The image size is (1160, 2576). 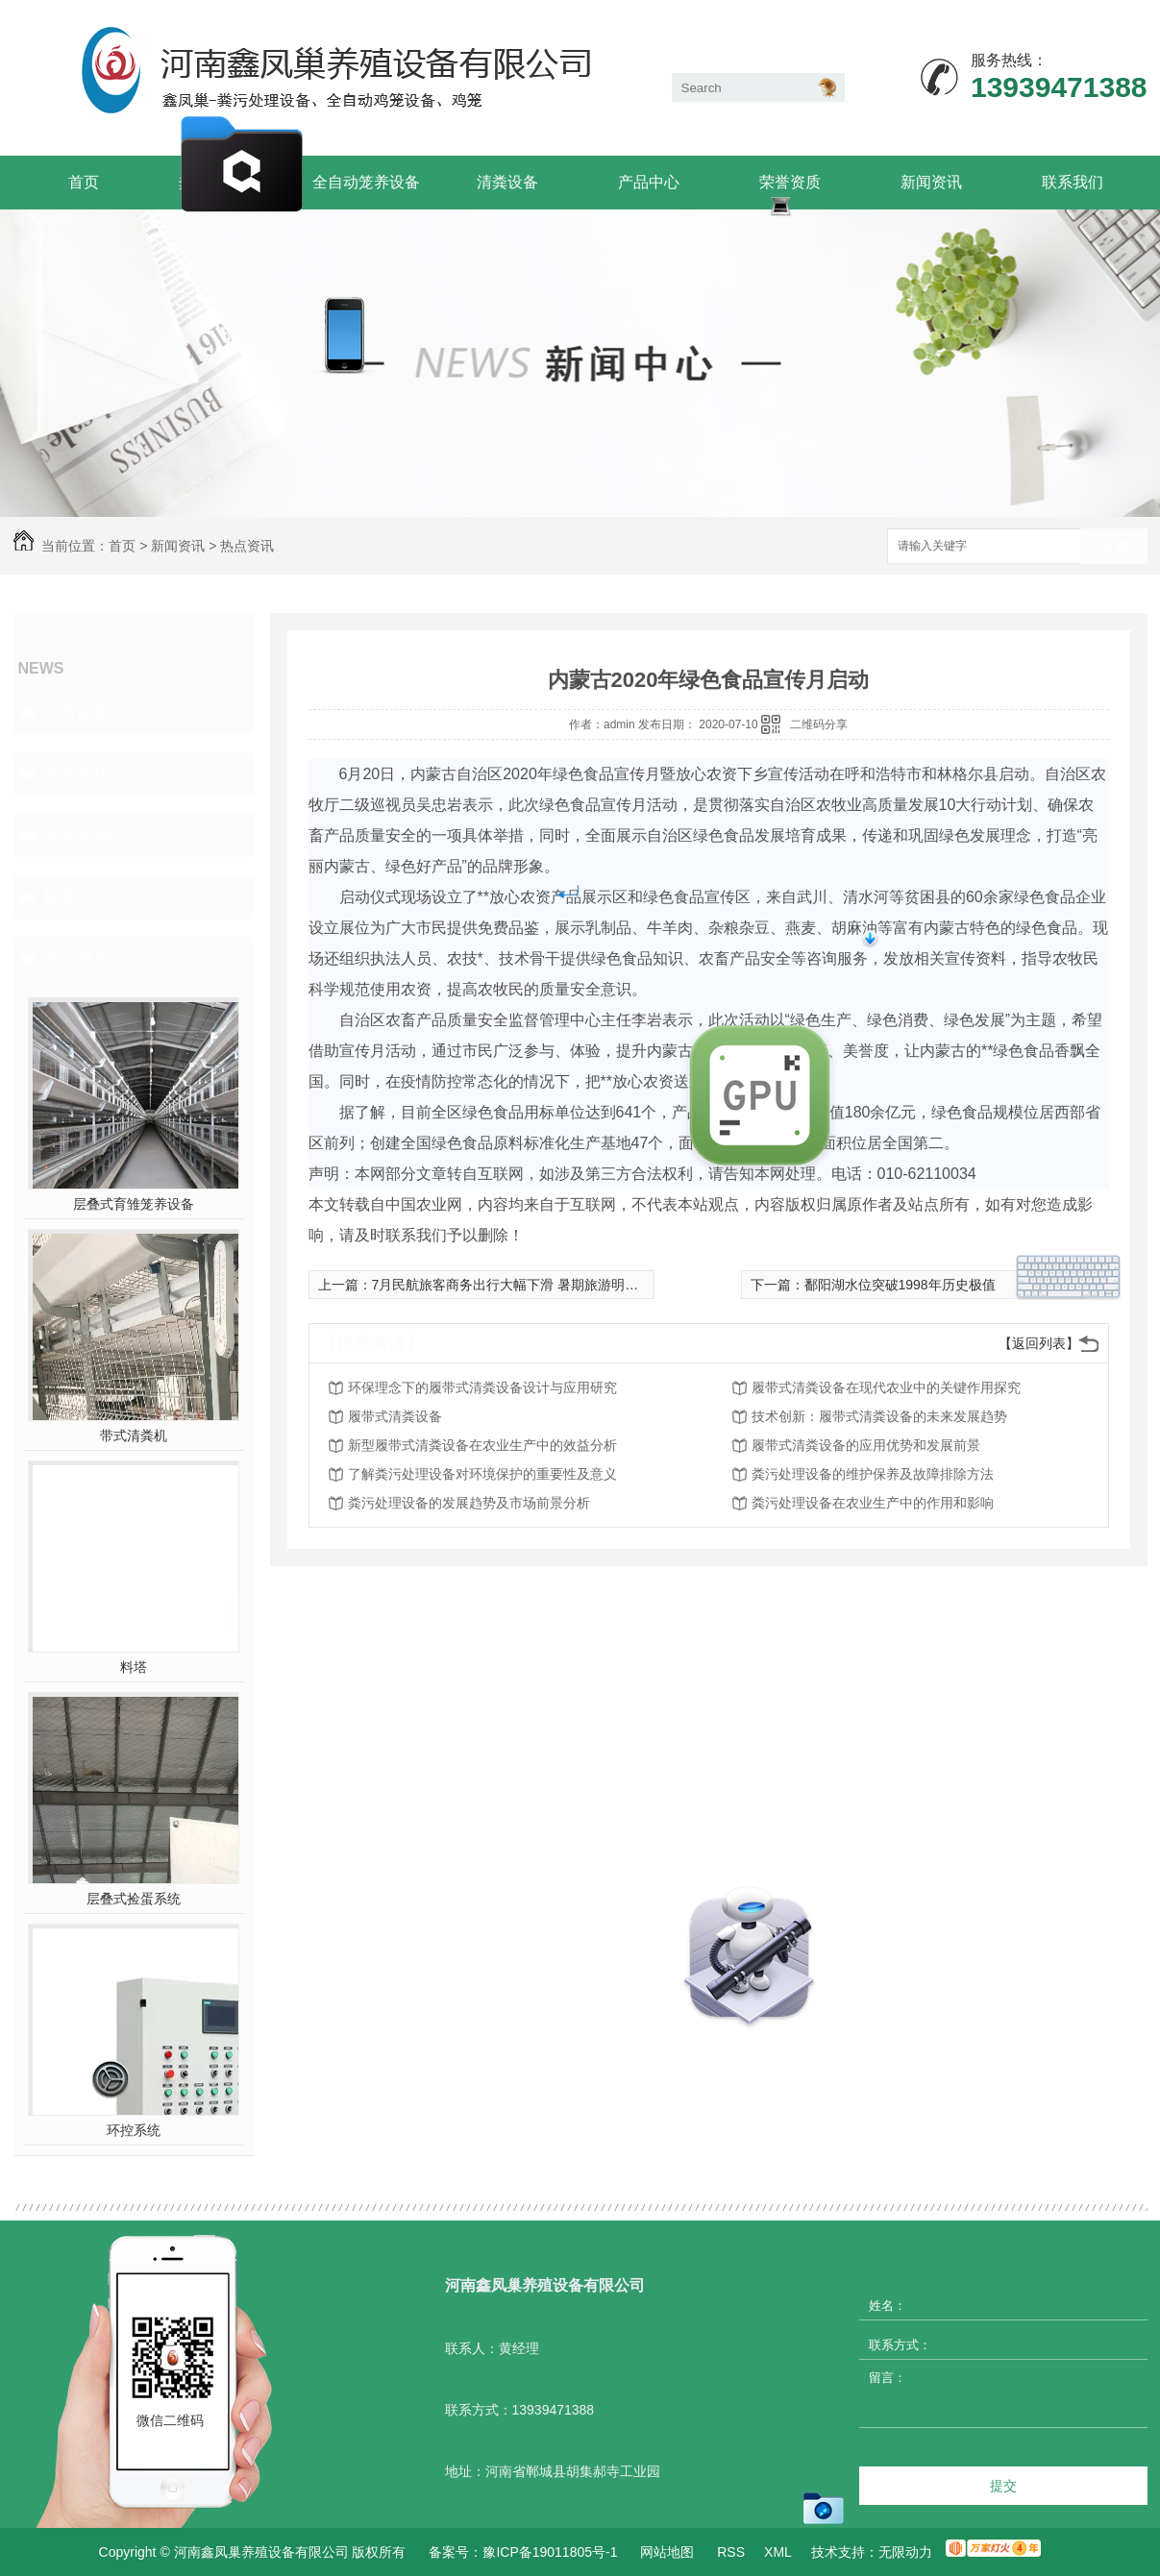 I want to click on connect or sync an iPhone device, so click(x=344, y=334).